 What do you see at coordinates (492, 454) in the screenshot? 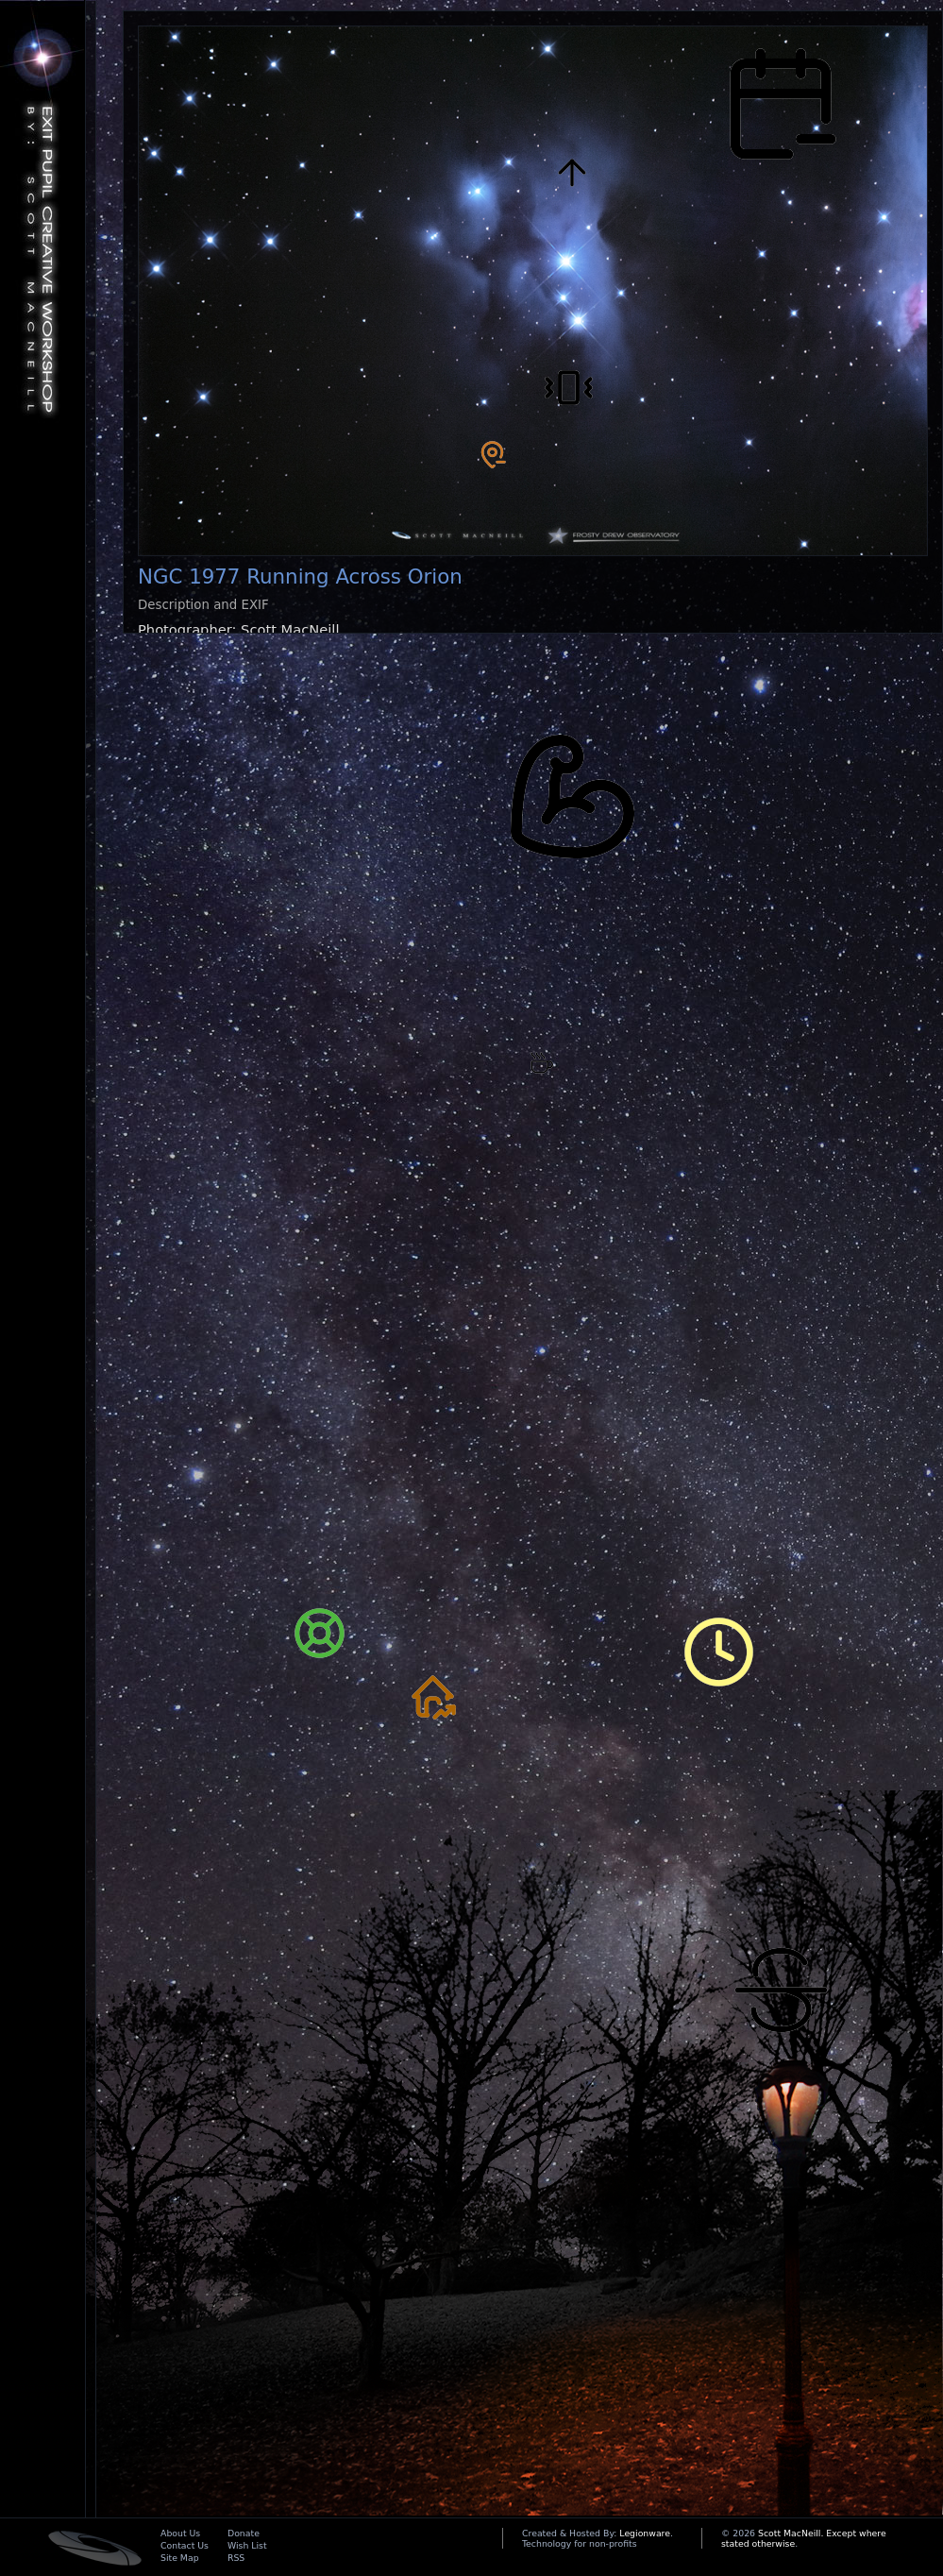
I see `remove a saved location` at bounding box center [492, 454].